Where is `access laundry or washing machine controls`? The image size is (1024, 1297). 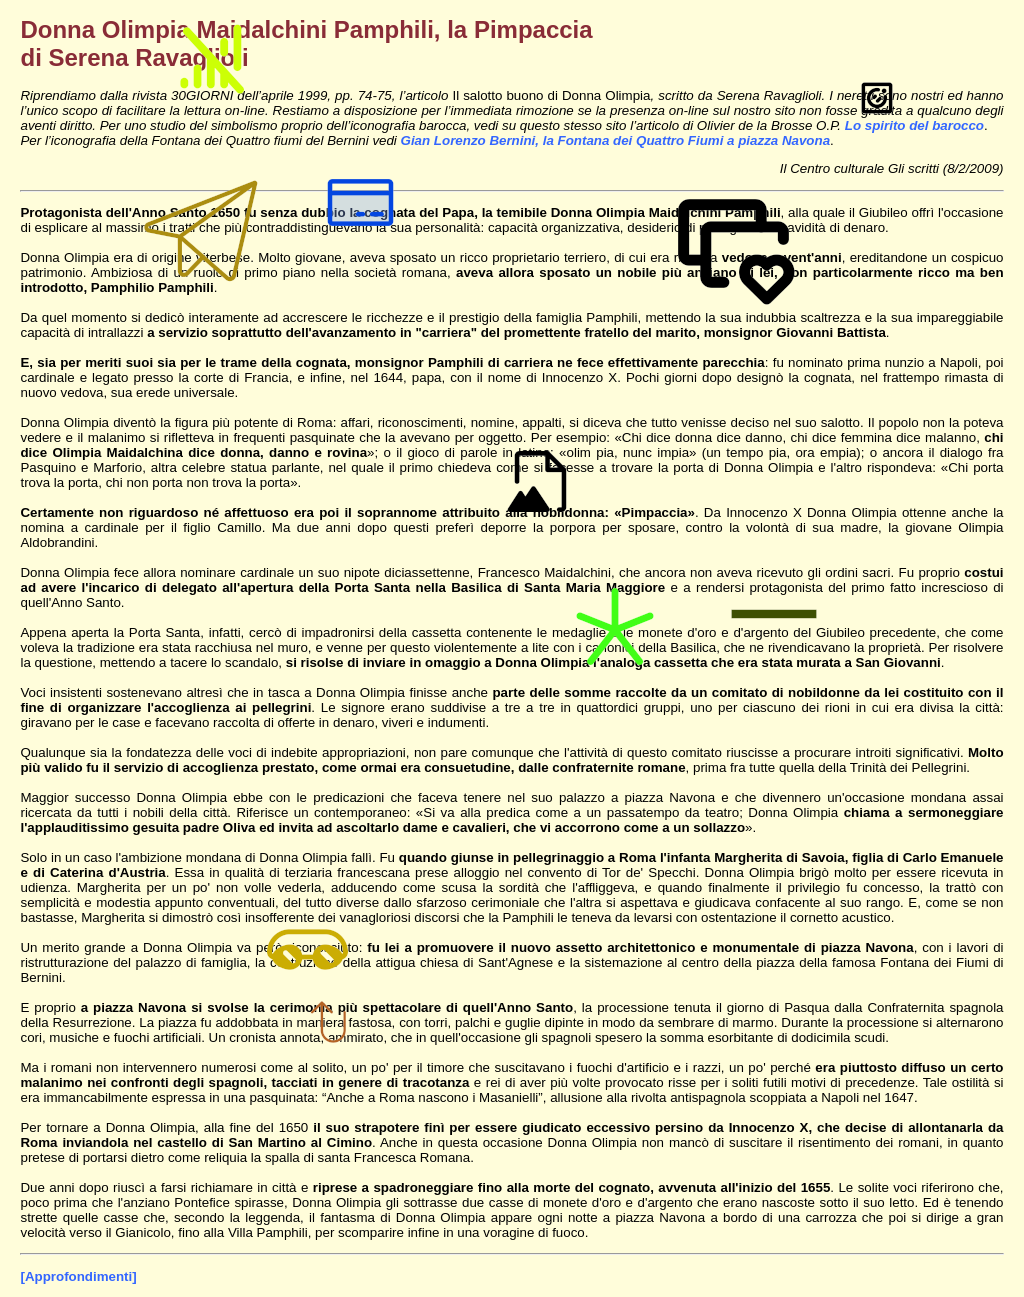
access laundry or washing machine controls is located at coordinates (877, 98).